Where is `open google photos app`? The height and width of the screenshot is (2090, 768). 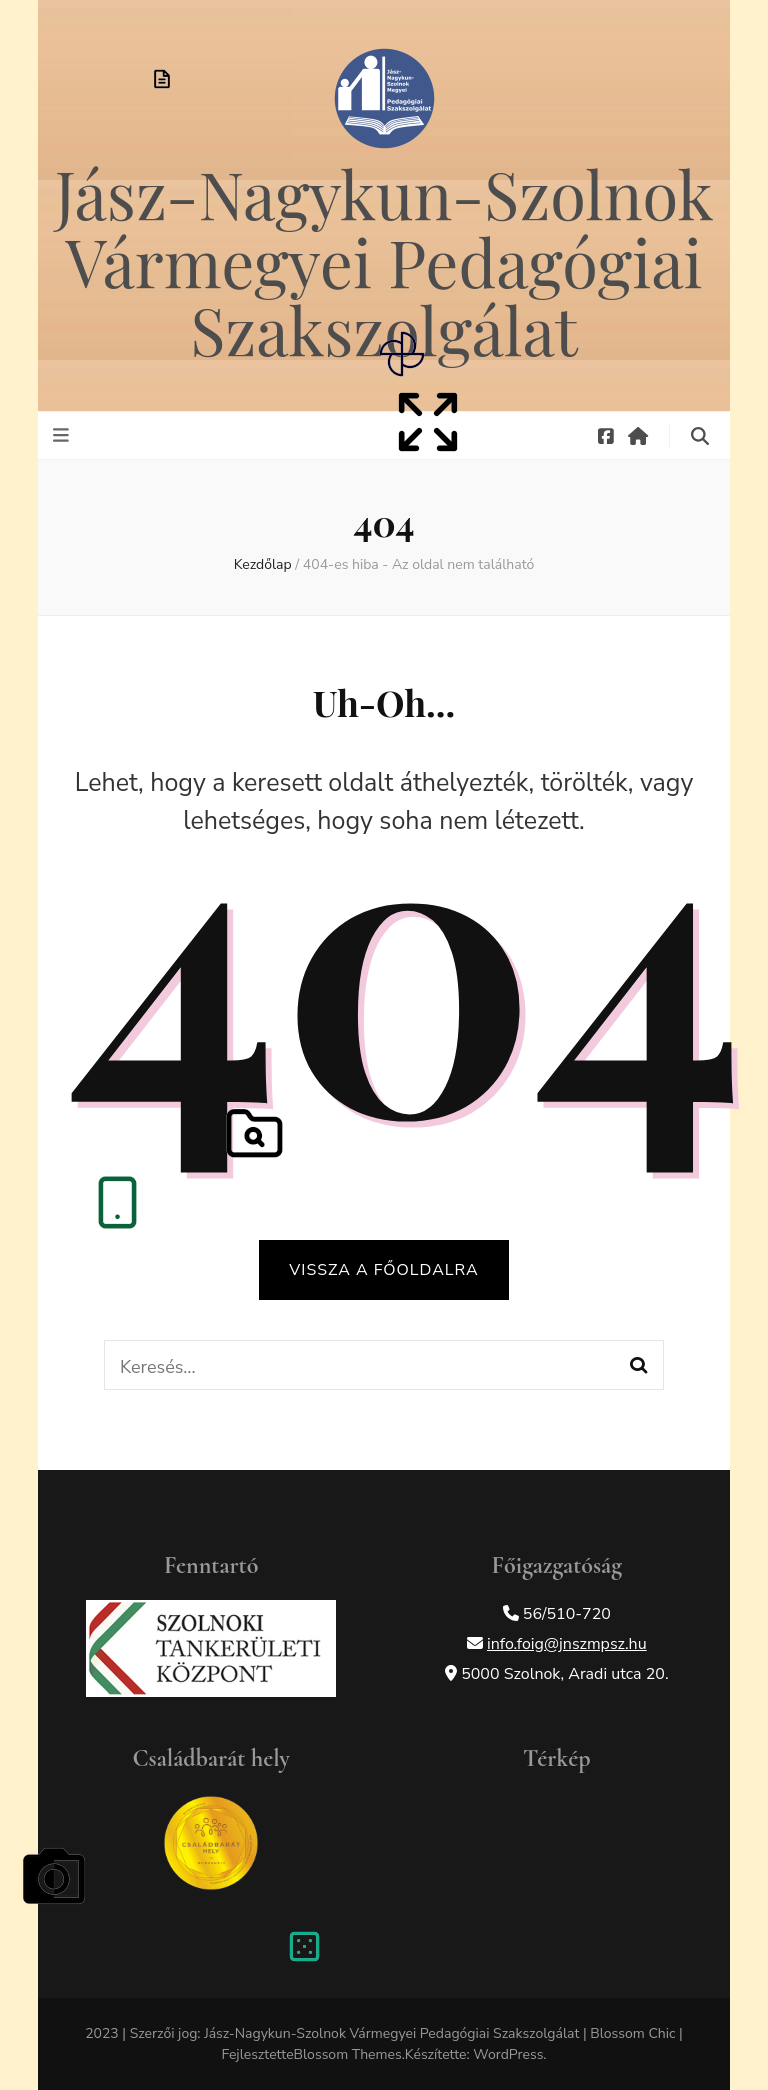
open google photos app is located at coordinates (402, 354).